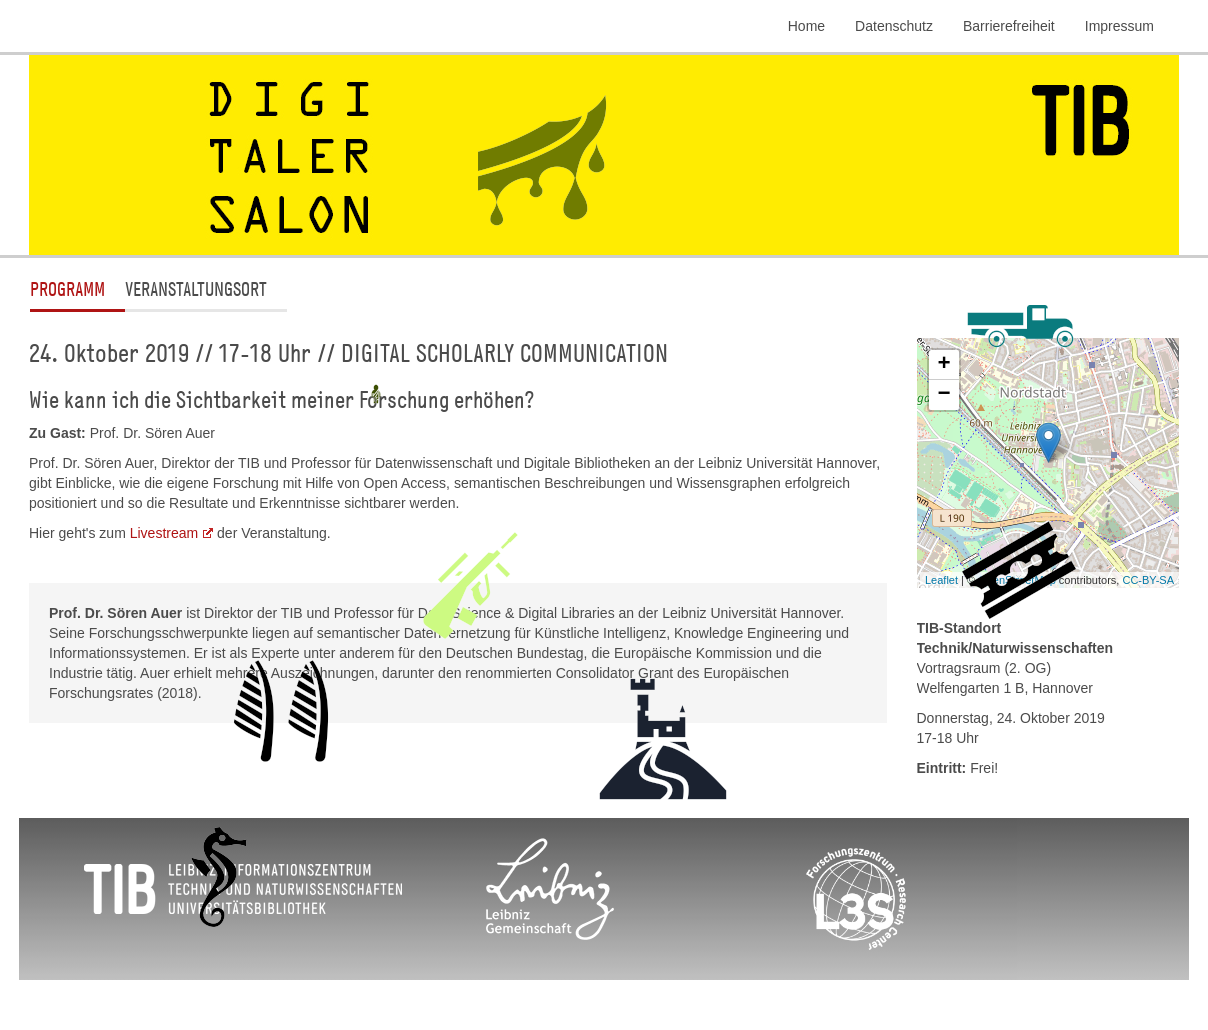 The image size is (1208, 1030). What do you see at coordinates (1018, 570) in the screenshot?
I see `razor blade tool or cutting implement` at bounding box center [1018, 570].